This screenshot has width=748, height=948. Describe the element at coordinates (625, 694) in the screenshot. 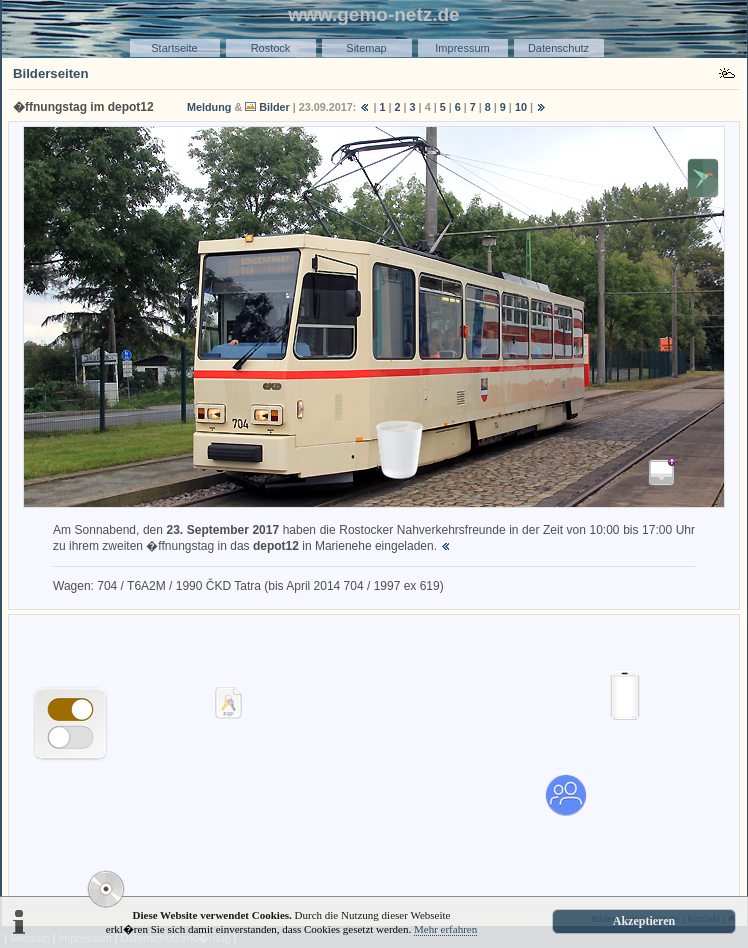

I see `access airport extreme router settings` at that location.